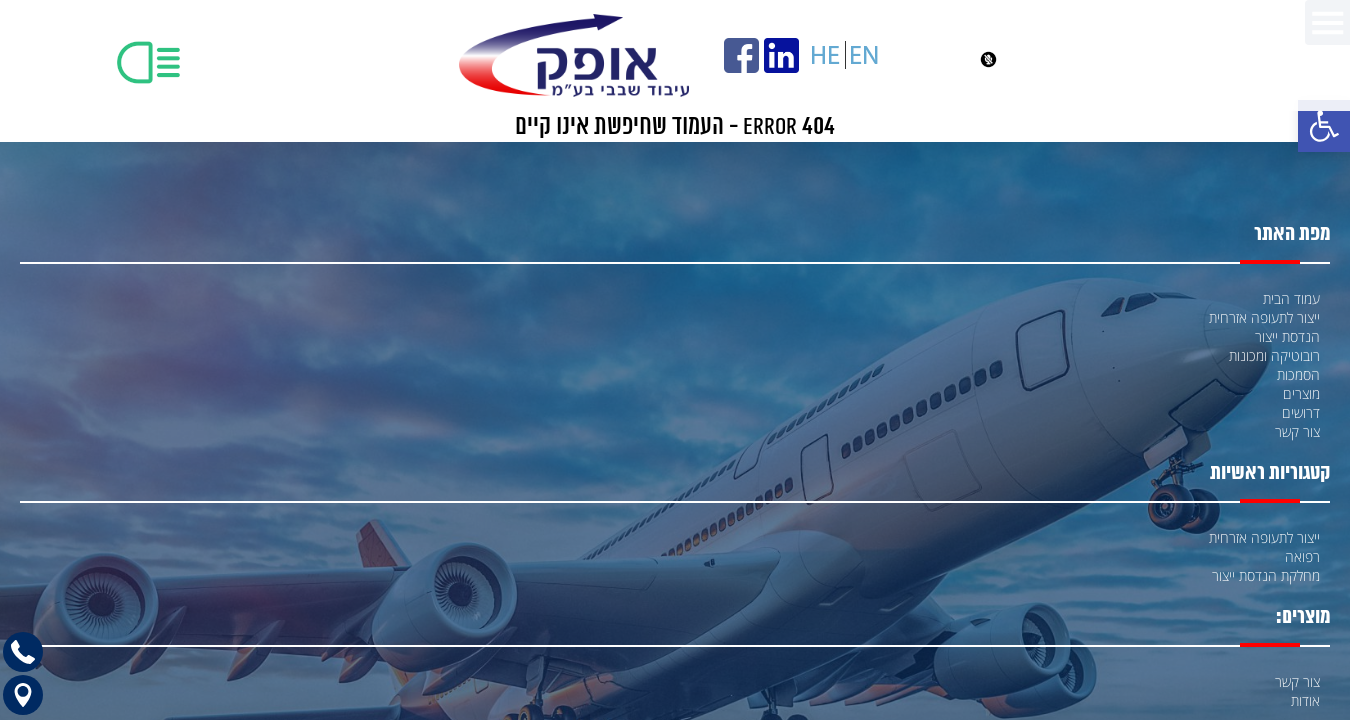 The width and height of the screenshot is (1350, 720). I want to click on microphone is muted, so click(988, 59).